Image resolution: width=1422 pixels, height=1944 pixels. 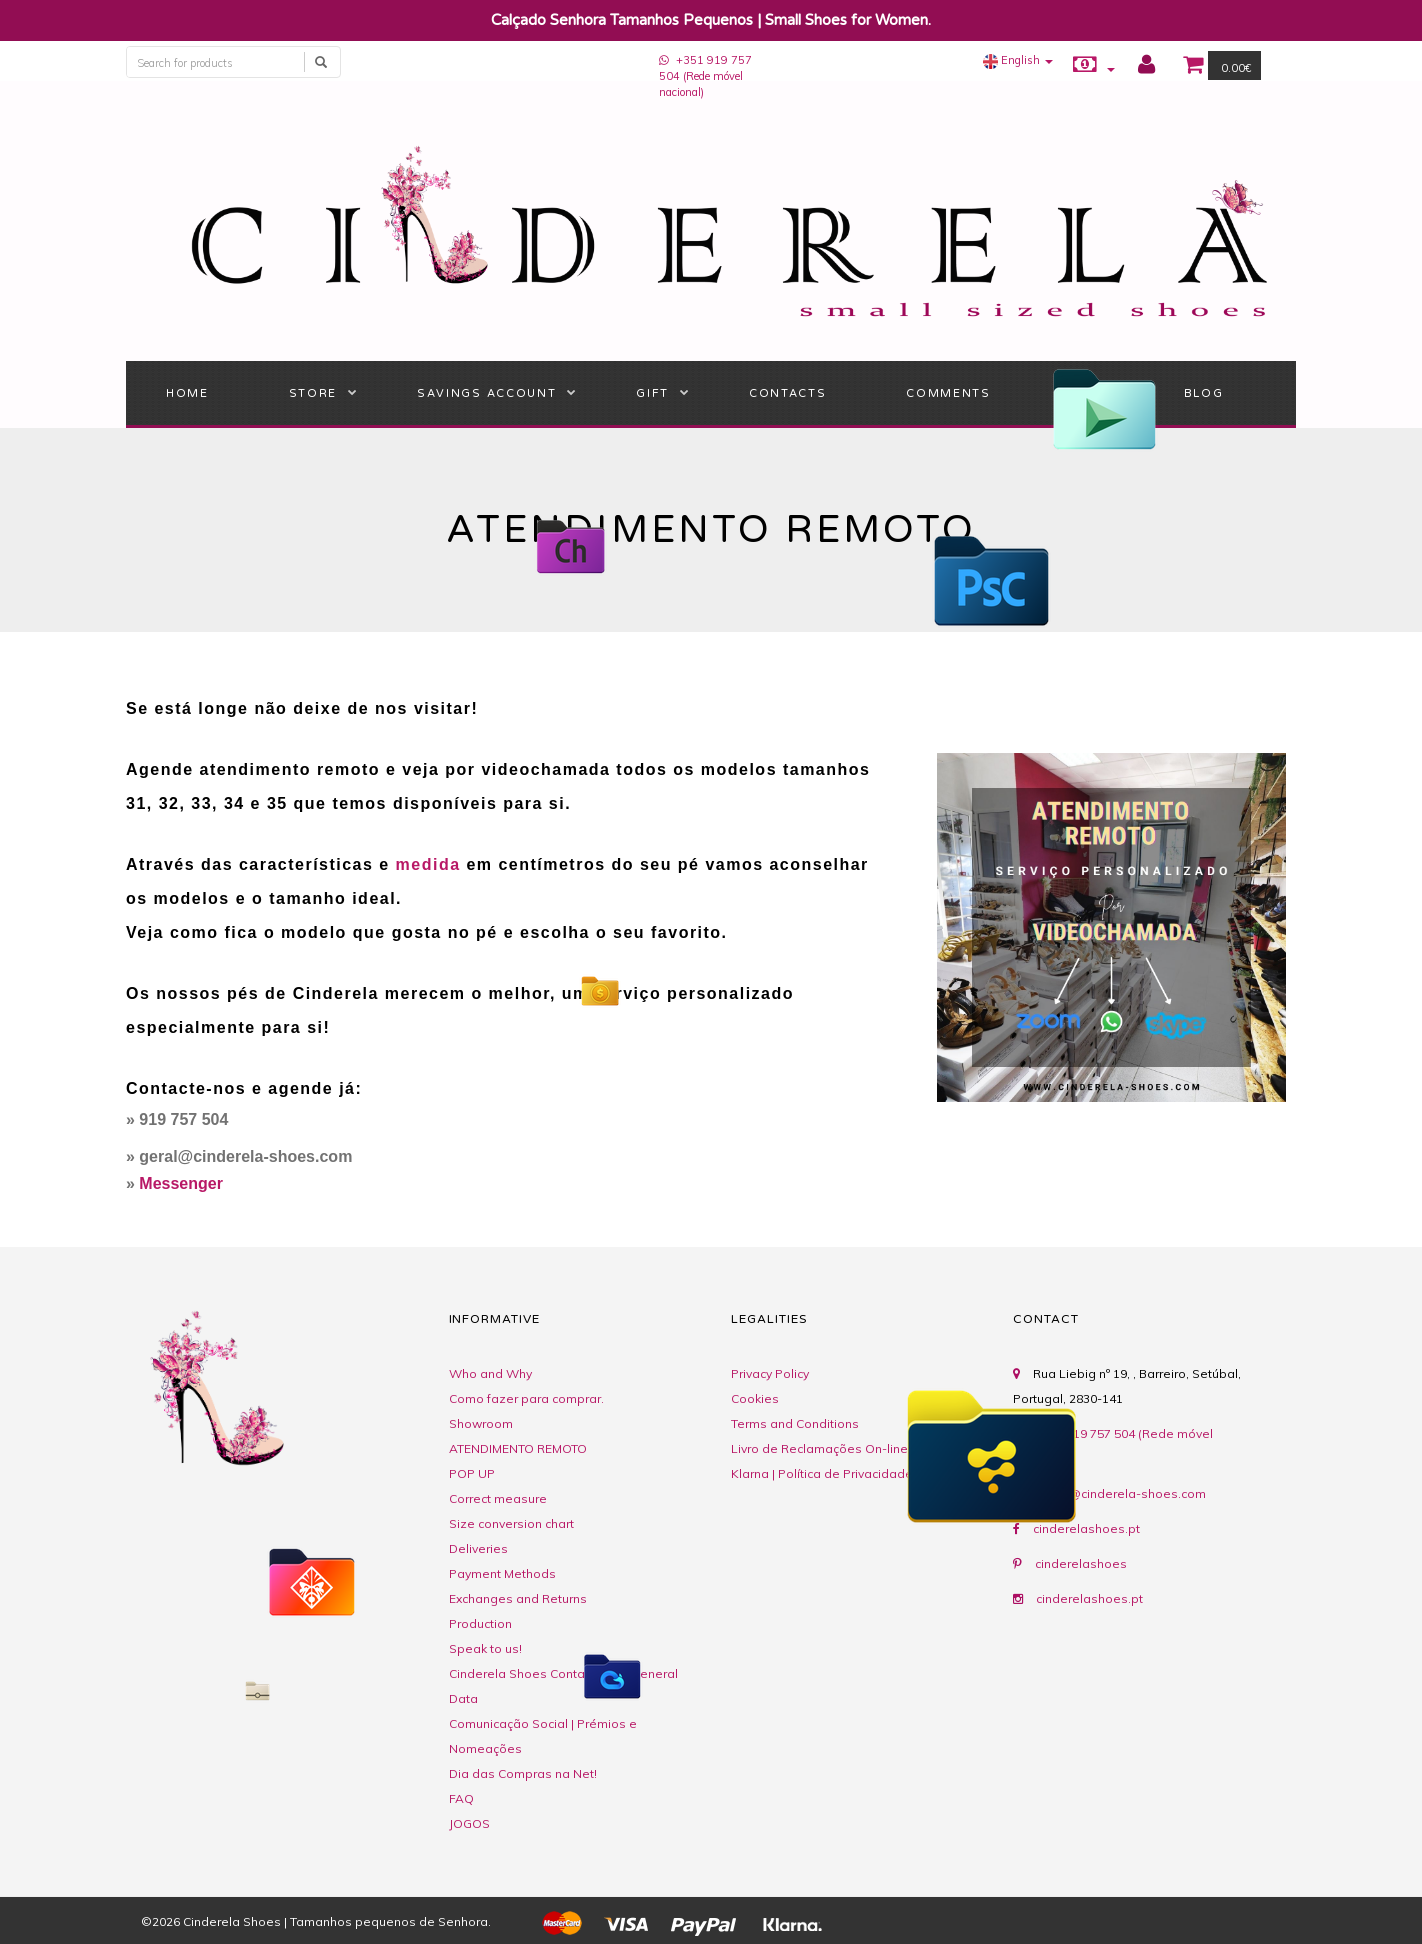 What do you see at coordinates (991, 584) in the screenshot?
I see `open folder containing adobe photoshop classic files` at bounding box center [991, 584].